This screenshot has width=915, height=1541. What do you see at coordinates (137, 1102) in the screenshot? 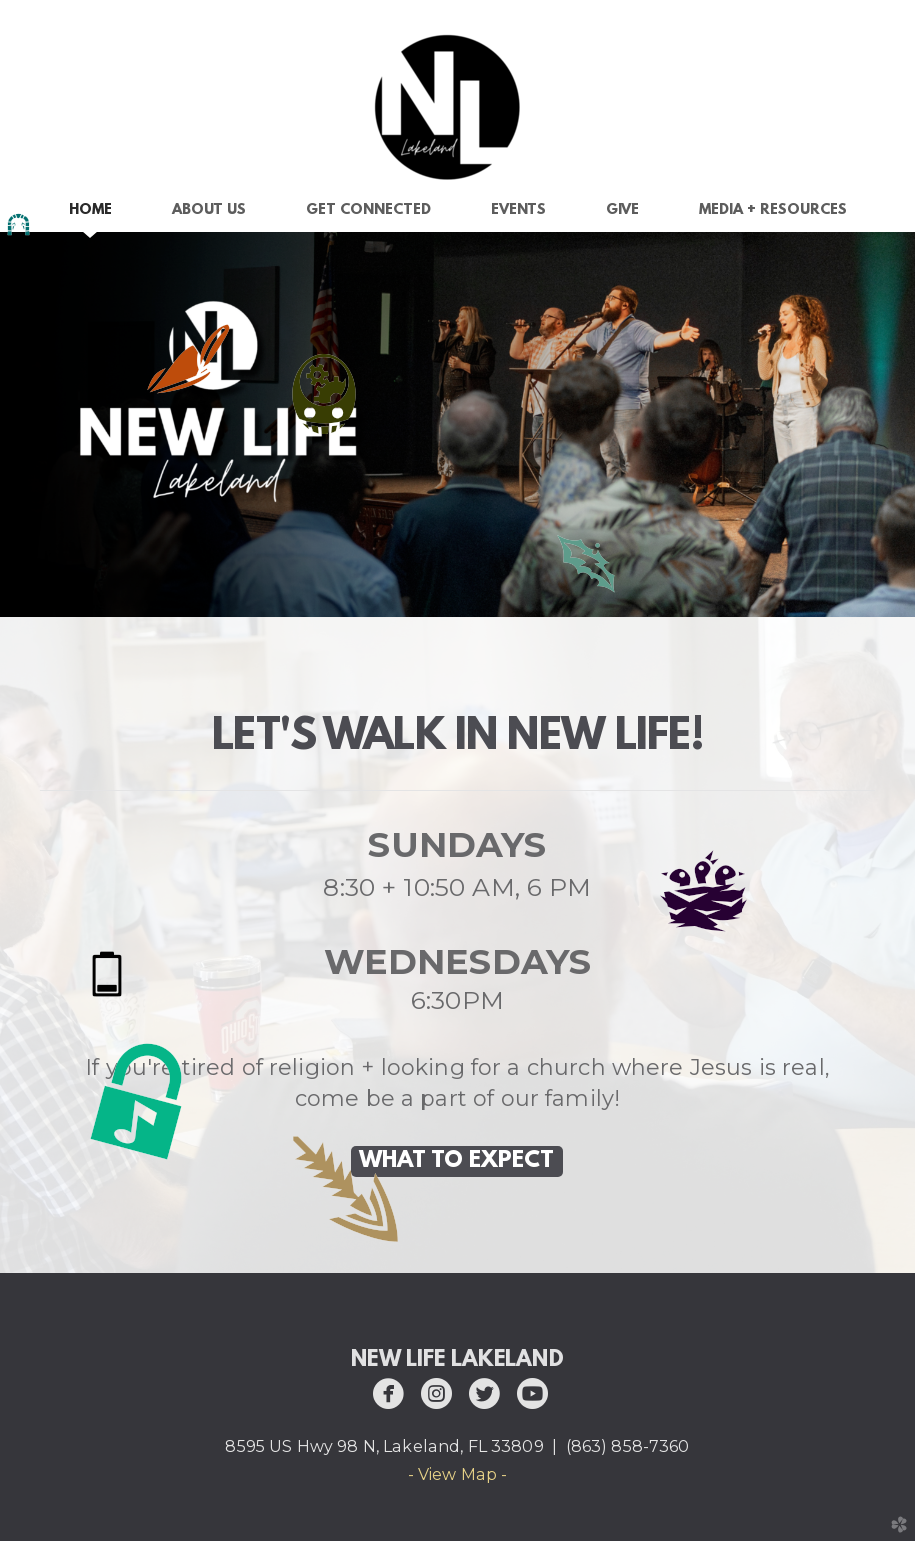
I see `mute or silence audio notifications` at bounding box center [137, 1102].